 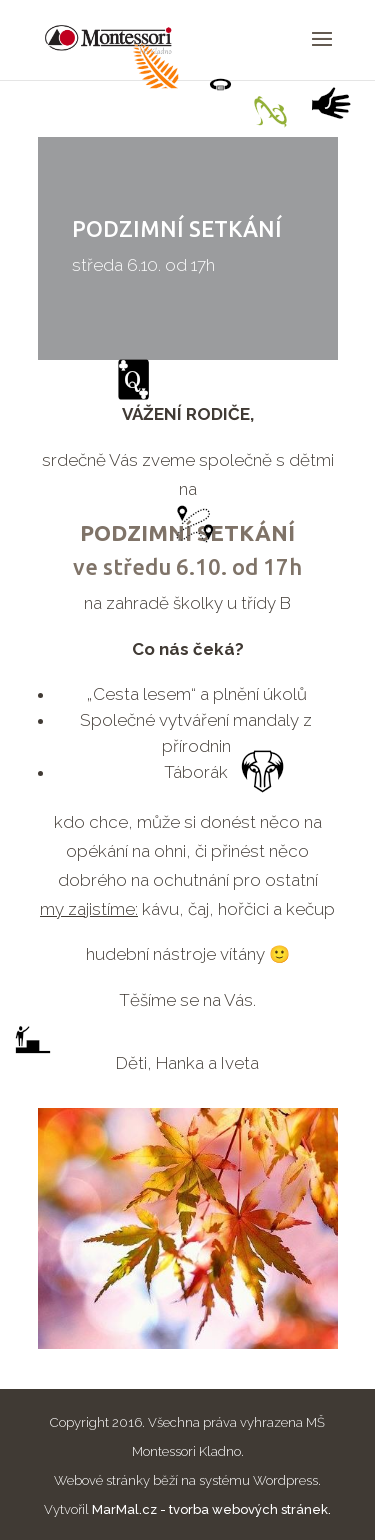 What do you see at coordinates (195, 524) in the screenshot?
I see `view route distance between two points` at bounding box center [195, 524].